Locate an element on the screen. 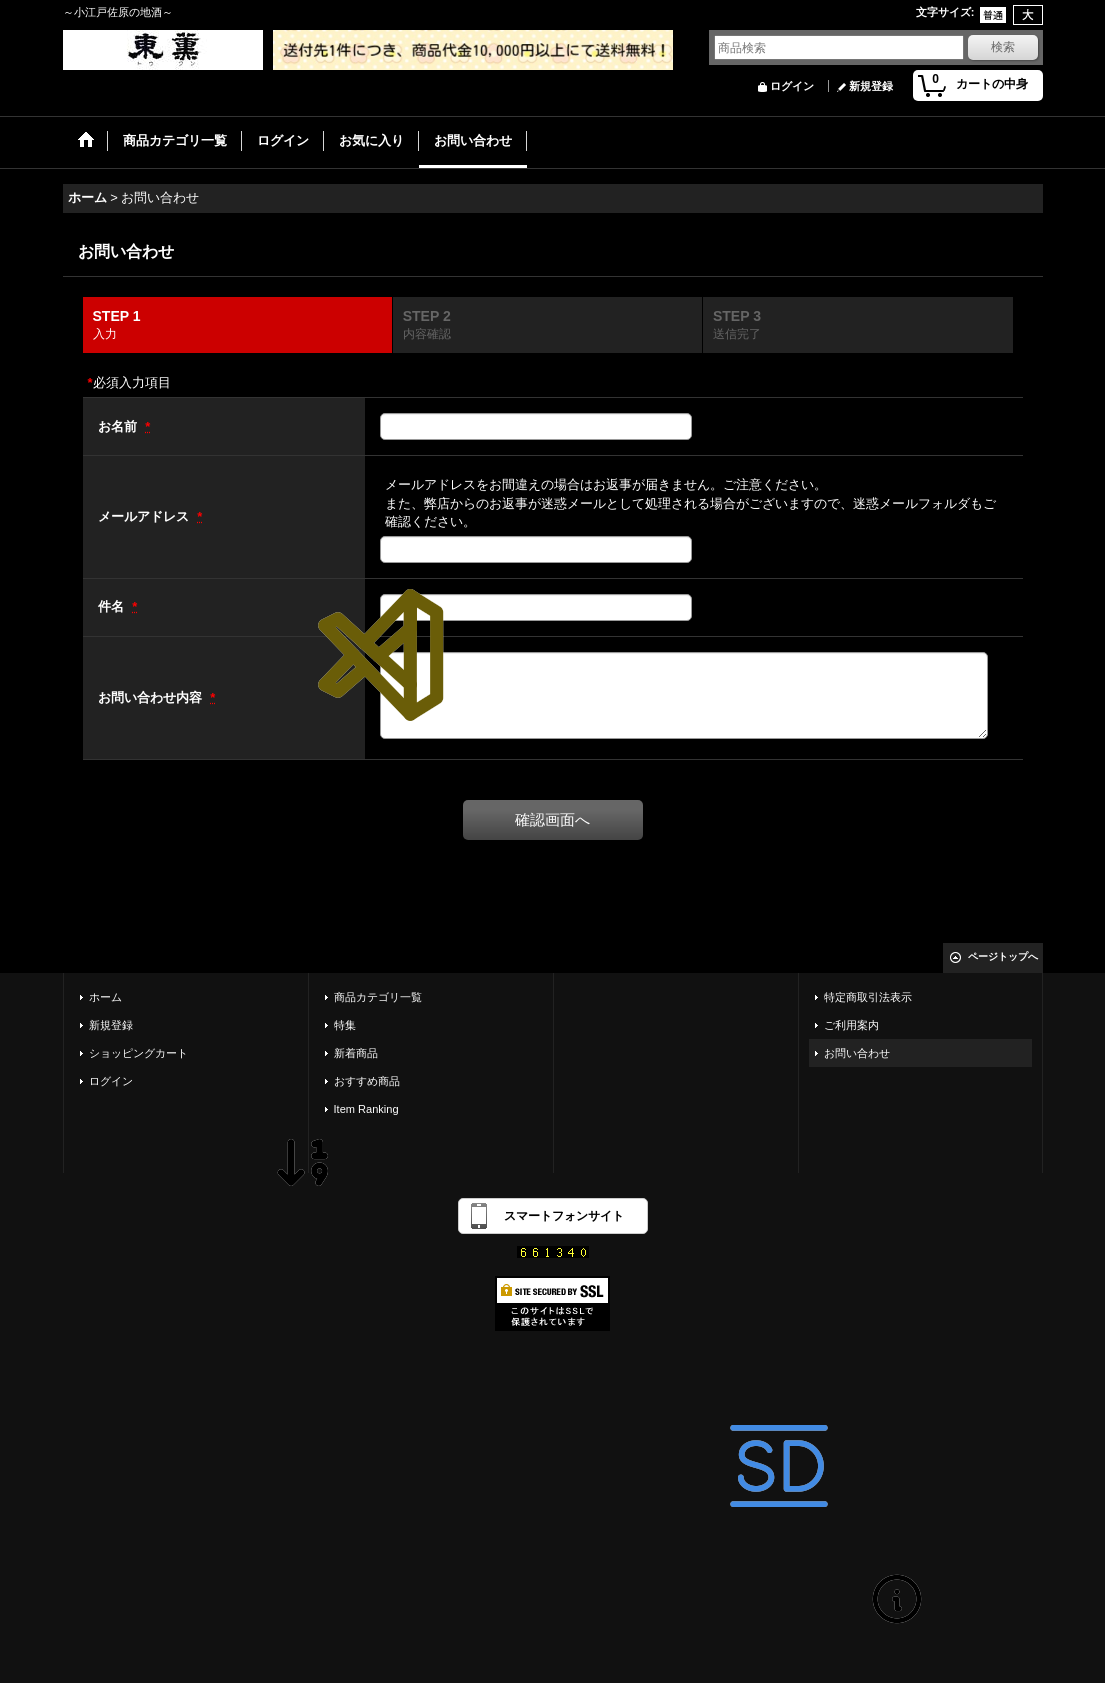 Image resolution: width=1105 pixels, height=1683 pixels. open visual studio code is located at coordinates (384, 655).